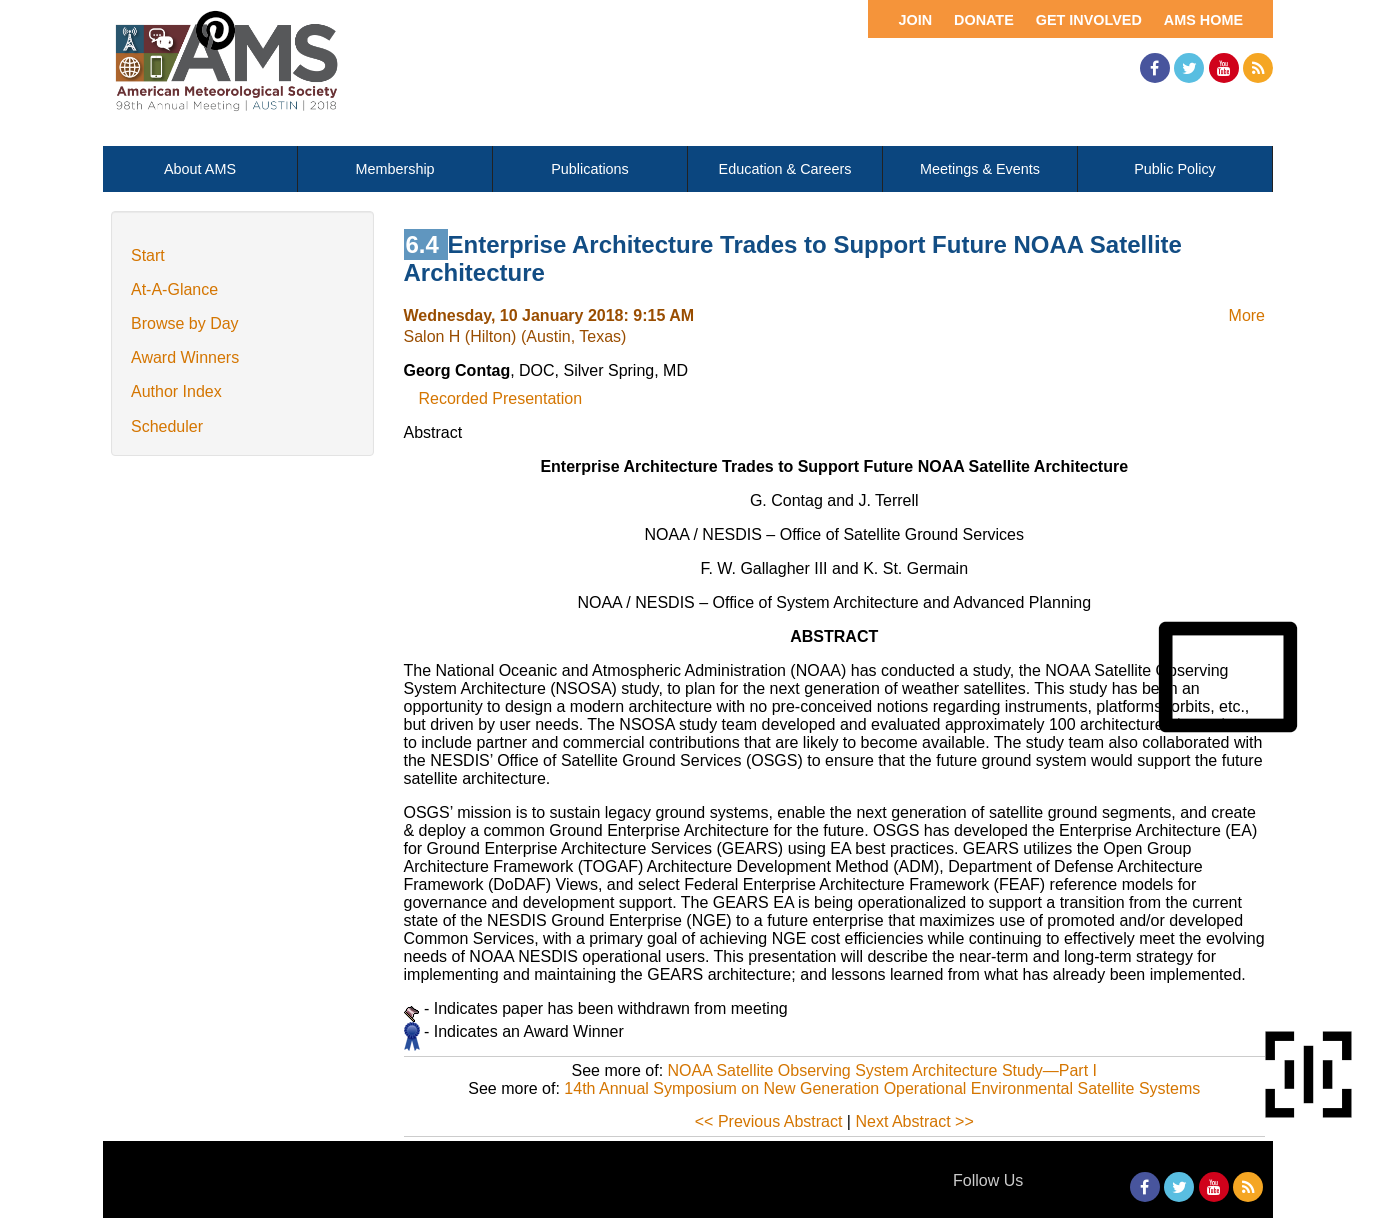 This screenshot has width=1376, height=1218. Describe the element at coordinates (1308, 1074) in the screenshot. I see `activate voice recognition or speech input` at that location.